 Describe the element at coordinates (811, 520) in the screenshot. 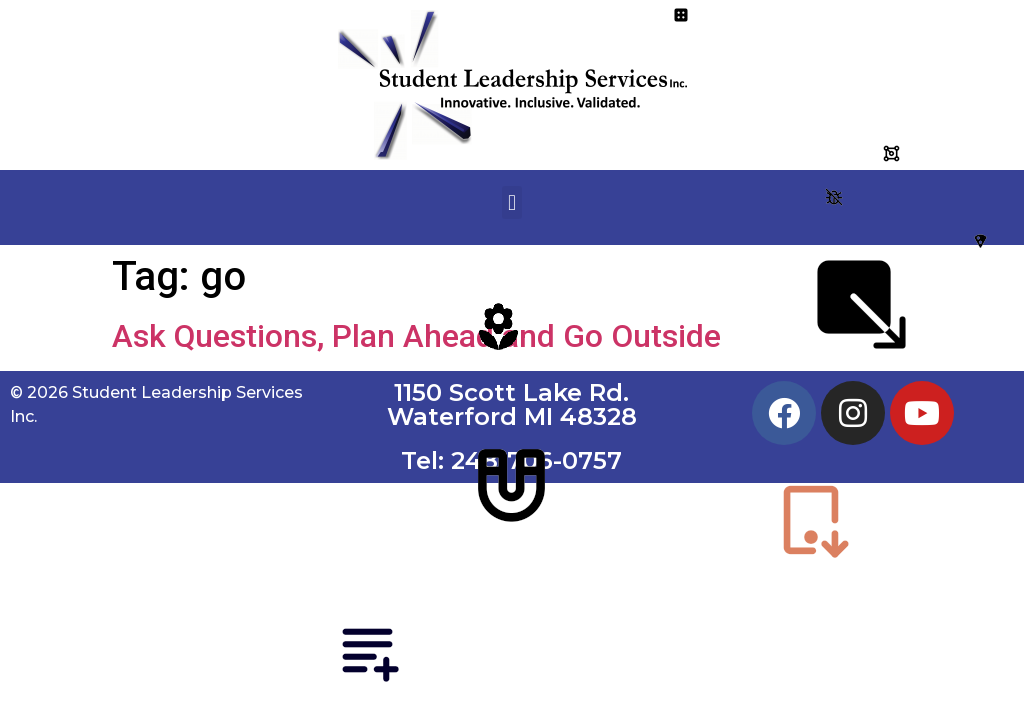

I see `download content to tablet` at that location.